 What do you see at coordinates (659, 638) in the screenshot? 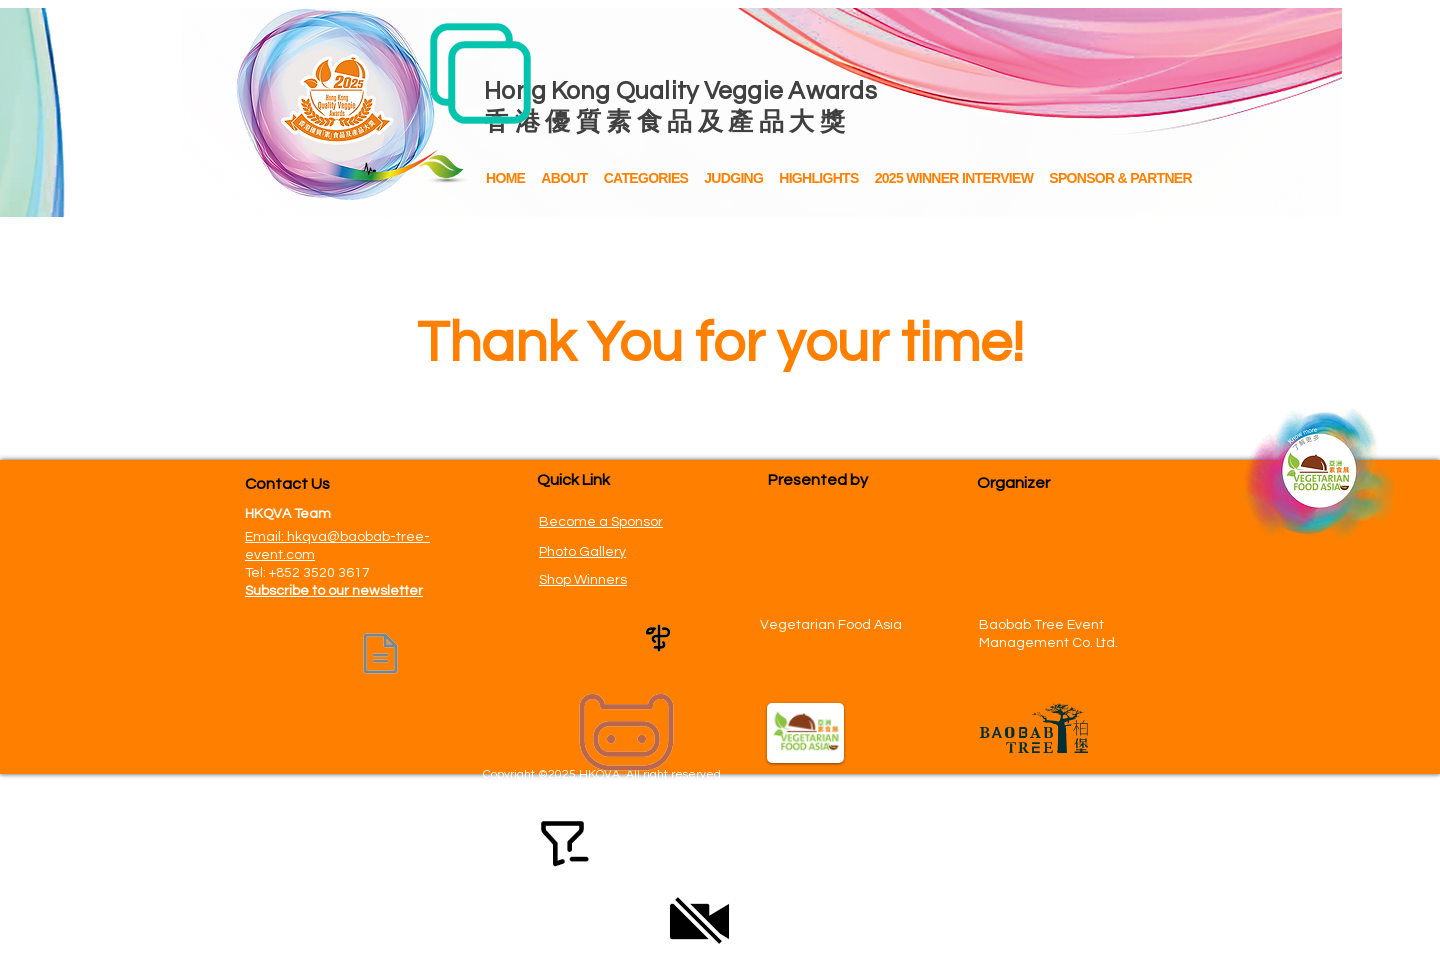
I see `access health or medical services` at bounding box center [659, 638].